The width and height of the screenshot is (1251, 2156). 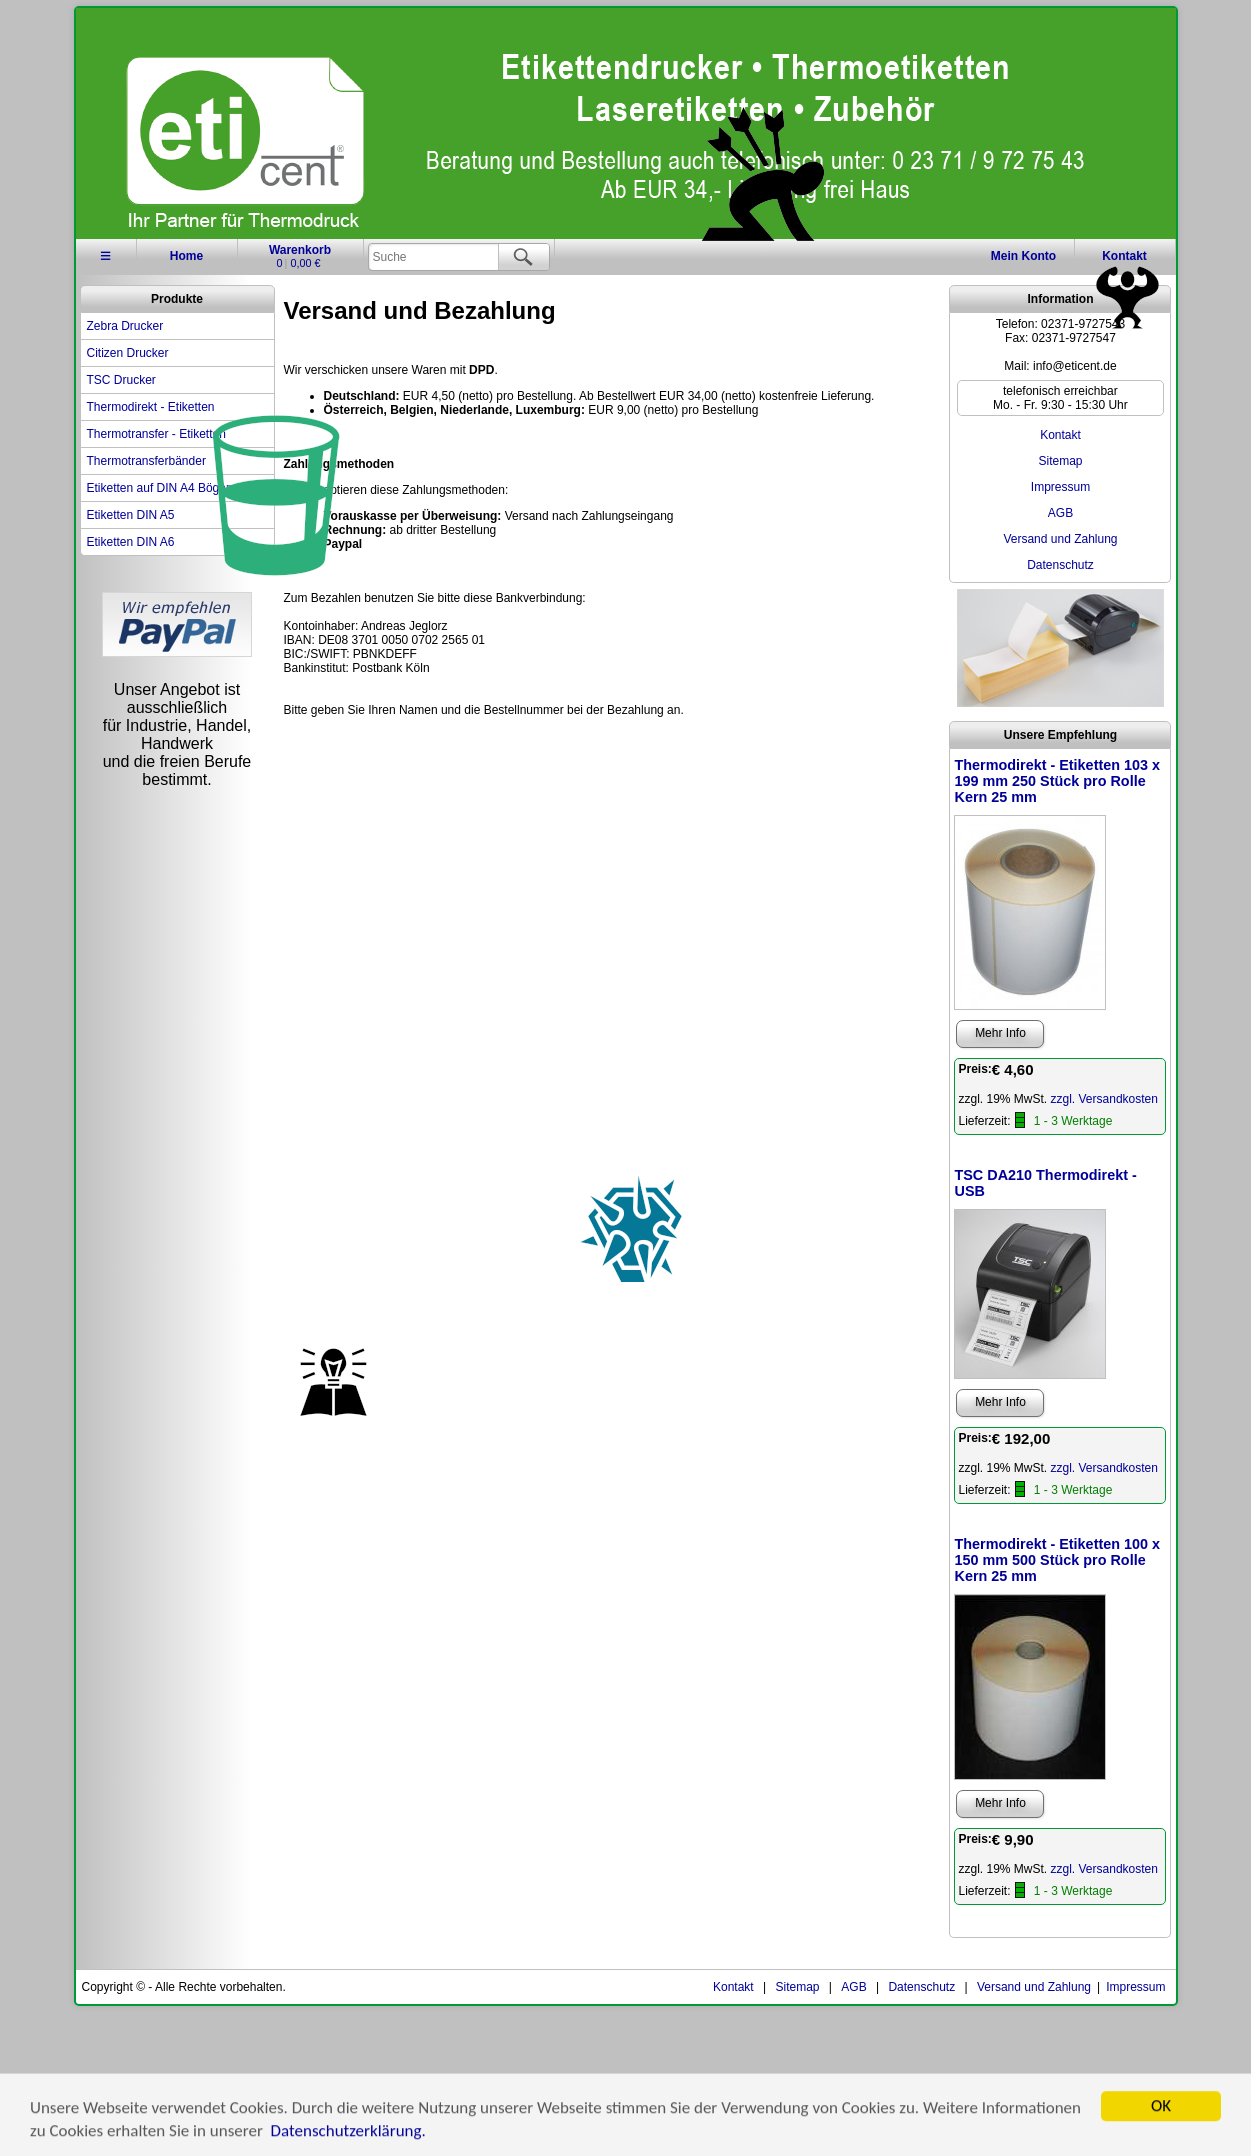 I want to click on activate defensive ability or shield spell, so click(x=635, y=1231).